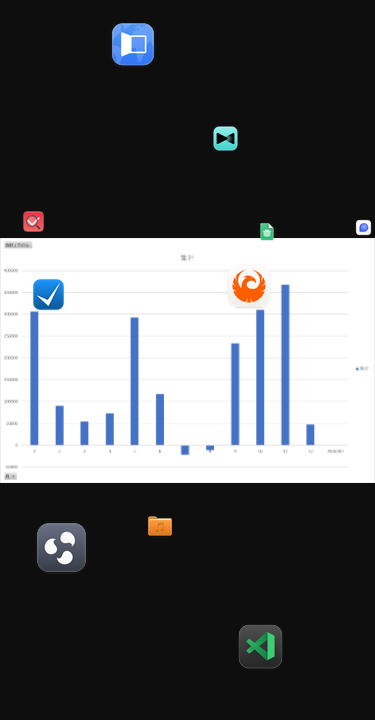 The width and height of the screenshot is (375, 720). What do you see at coordinates (363, 227) in the screenshot?
I see `open the texts messaging app` at bounding box center [363, 227].